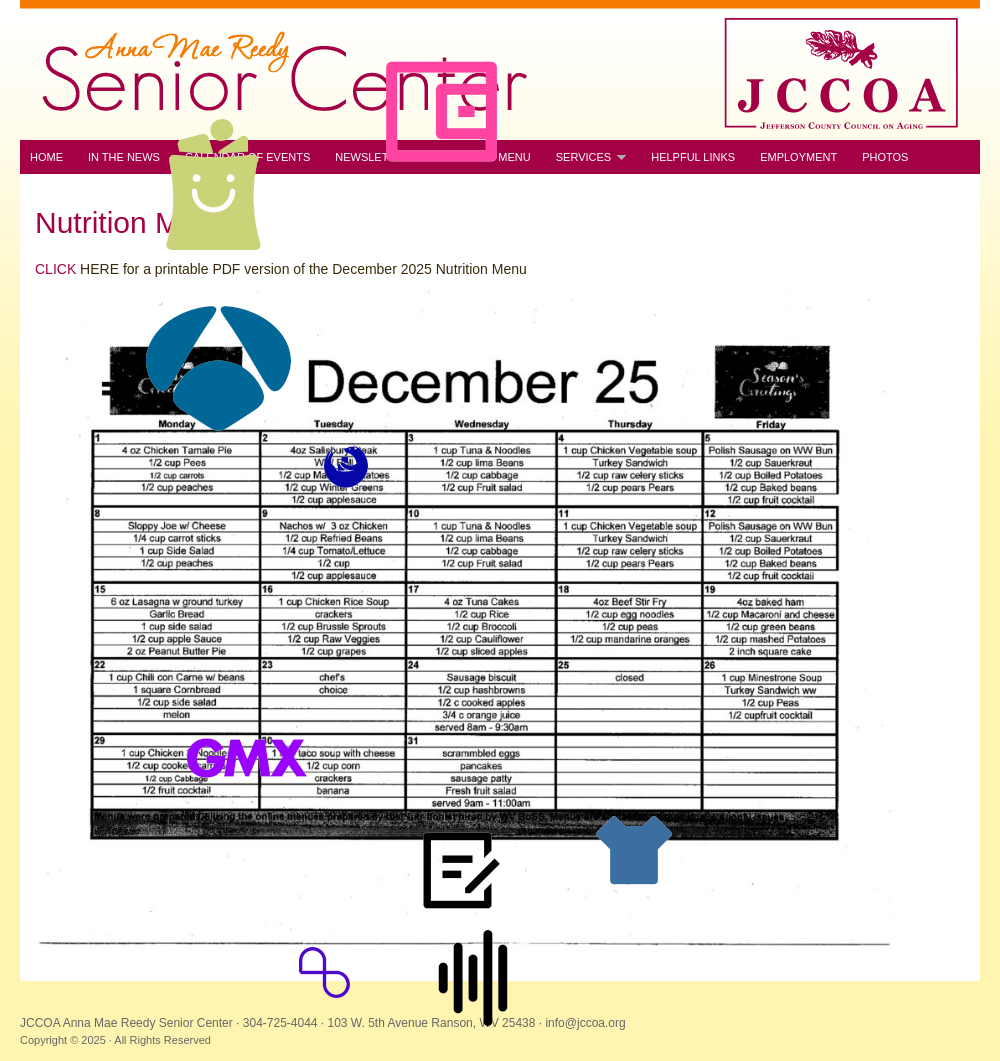 This screenshot has width=1000, height=1061. I want to click on open the Blibli shopping app, so click(213, 184).